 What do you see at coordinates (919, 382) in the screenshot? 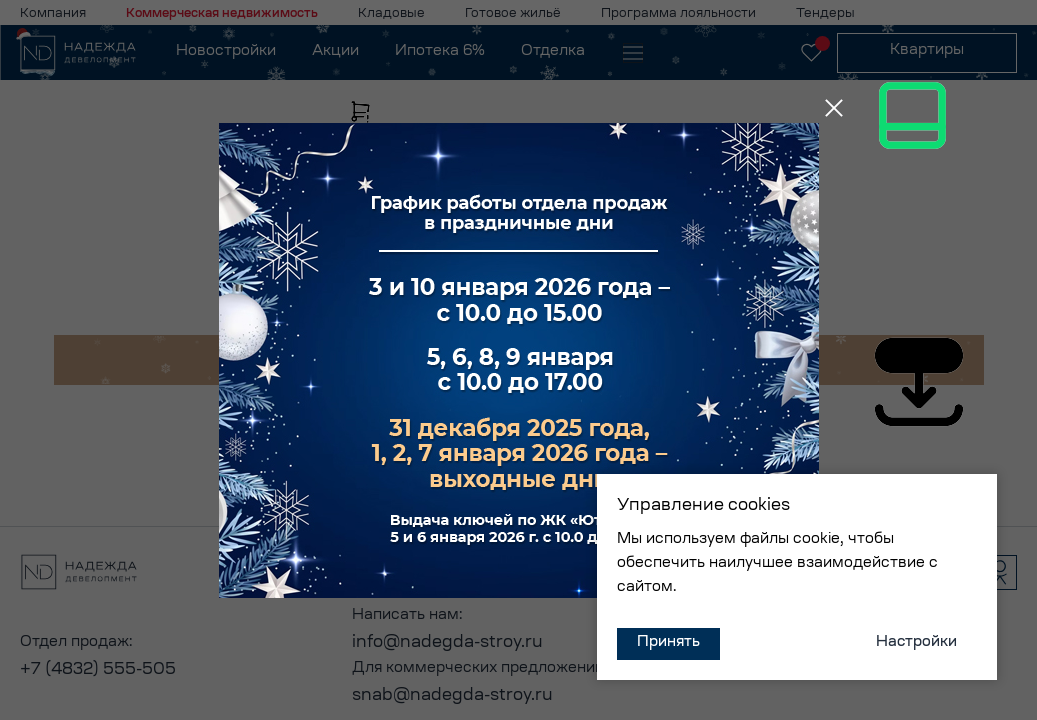
I see `move element to bottom of layout` at bounding box center [919, 382].